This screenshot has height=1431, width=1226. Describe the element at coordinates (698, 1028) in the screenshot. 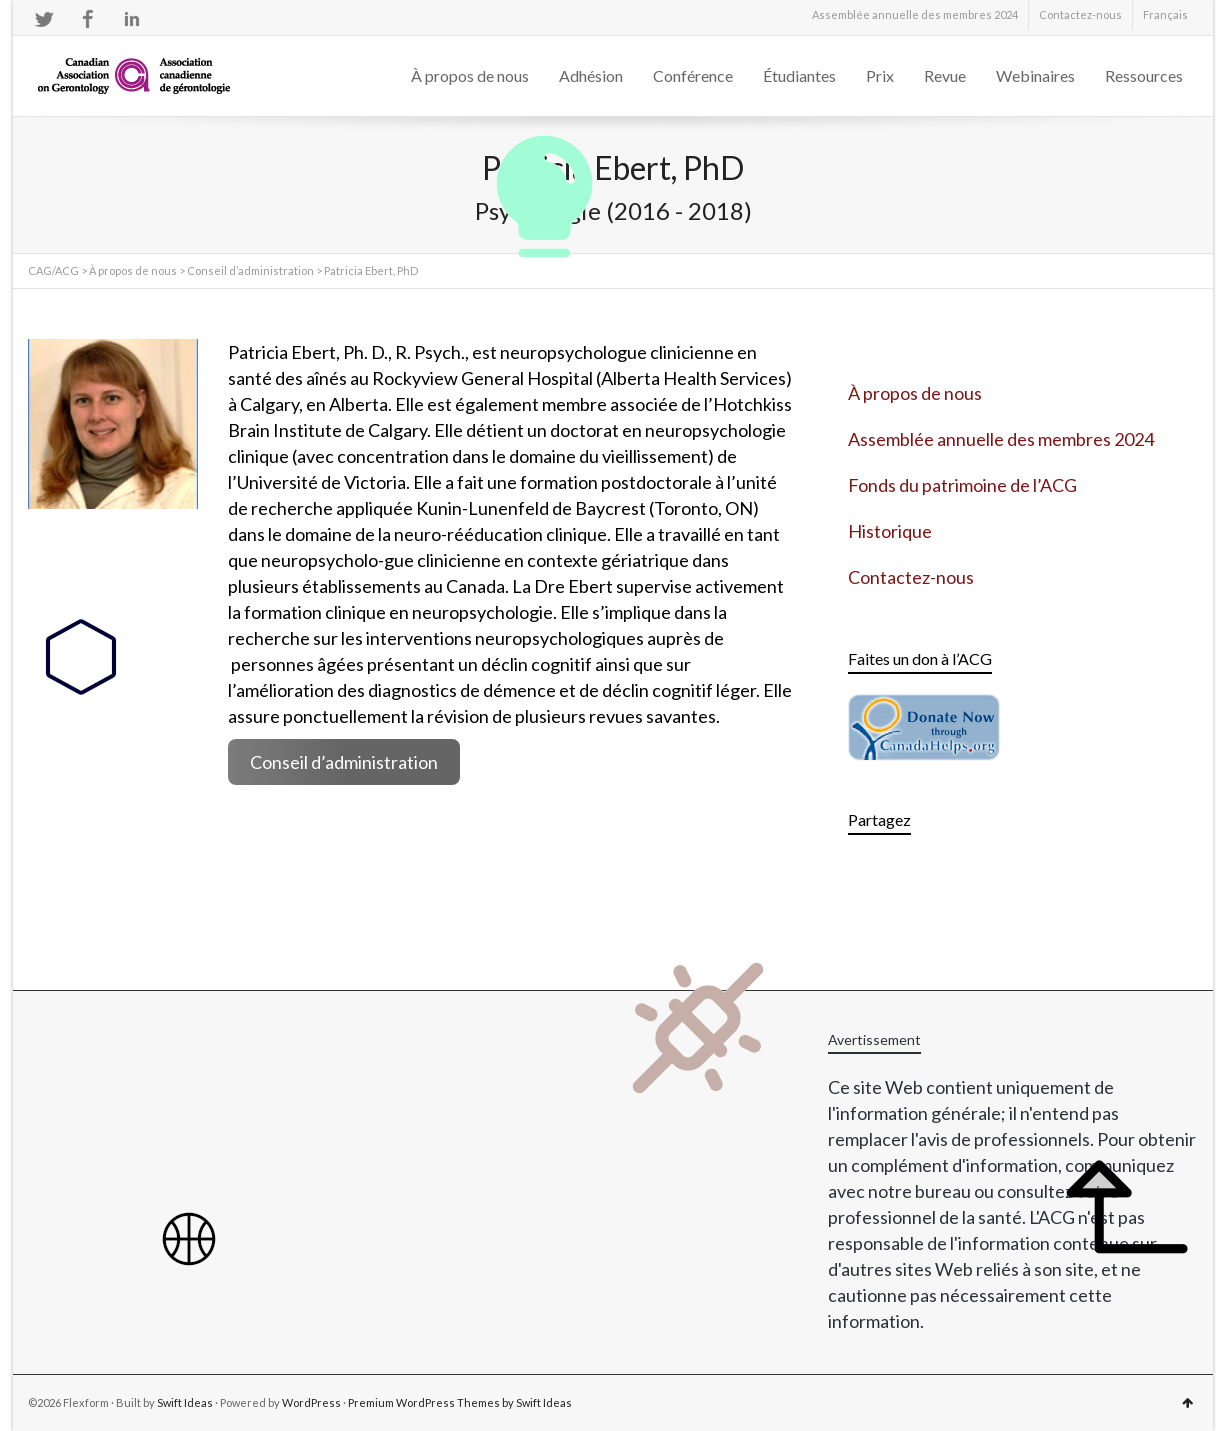

I see `indicates an active connection or link` at that location.